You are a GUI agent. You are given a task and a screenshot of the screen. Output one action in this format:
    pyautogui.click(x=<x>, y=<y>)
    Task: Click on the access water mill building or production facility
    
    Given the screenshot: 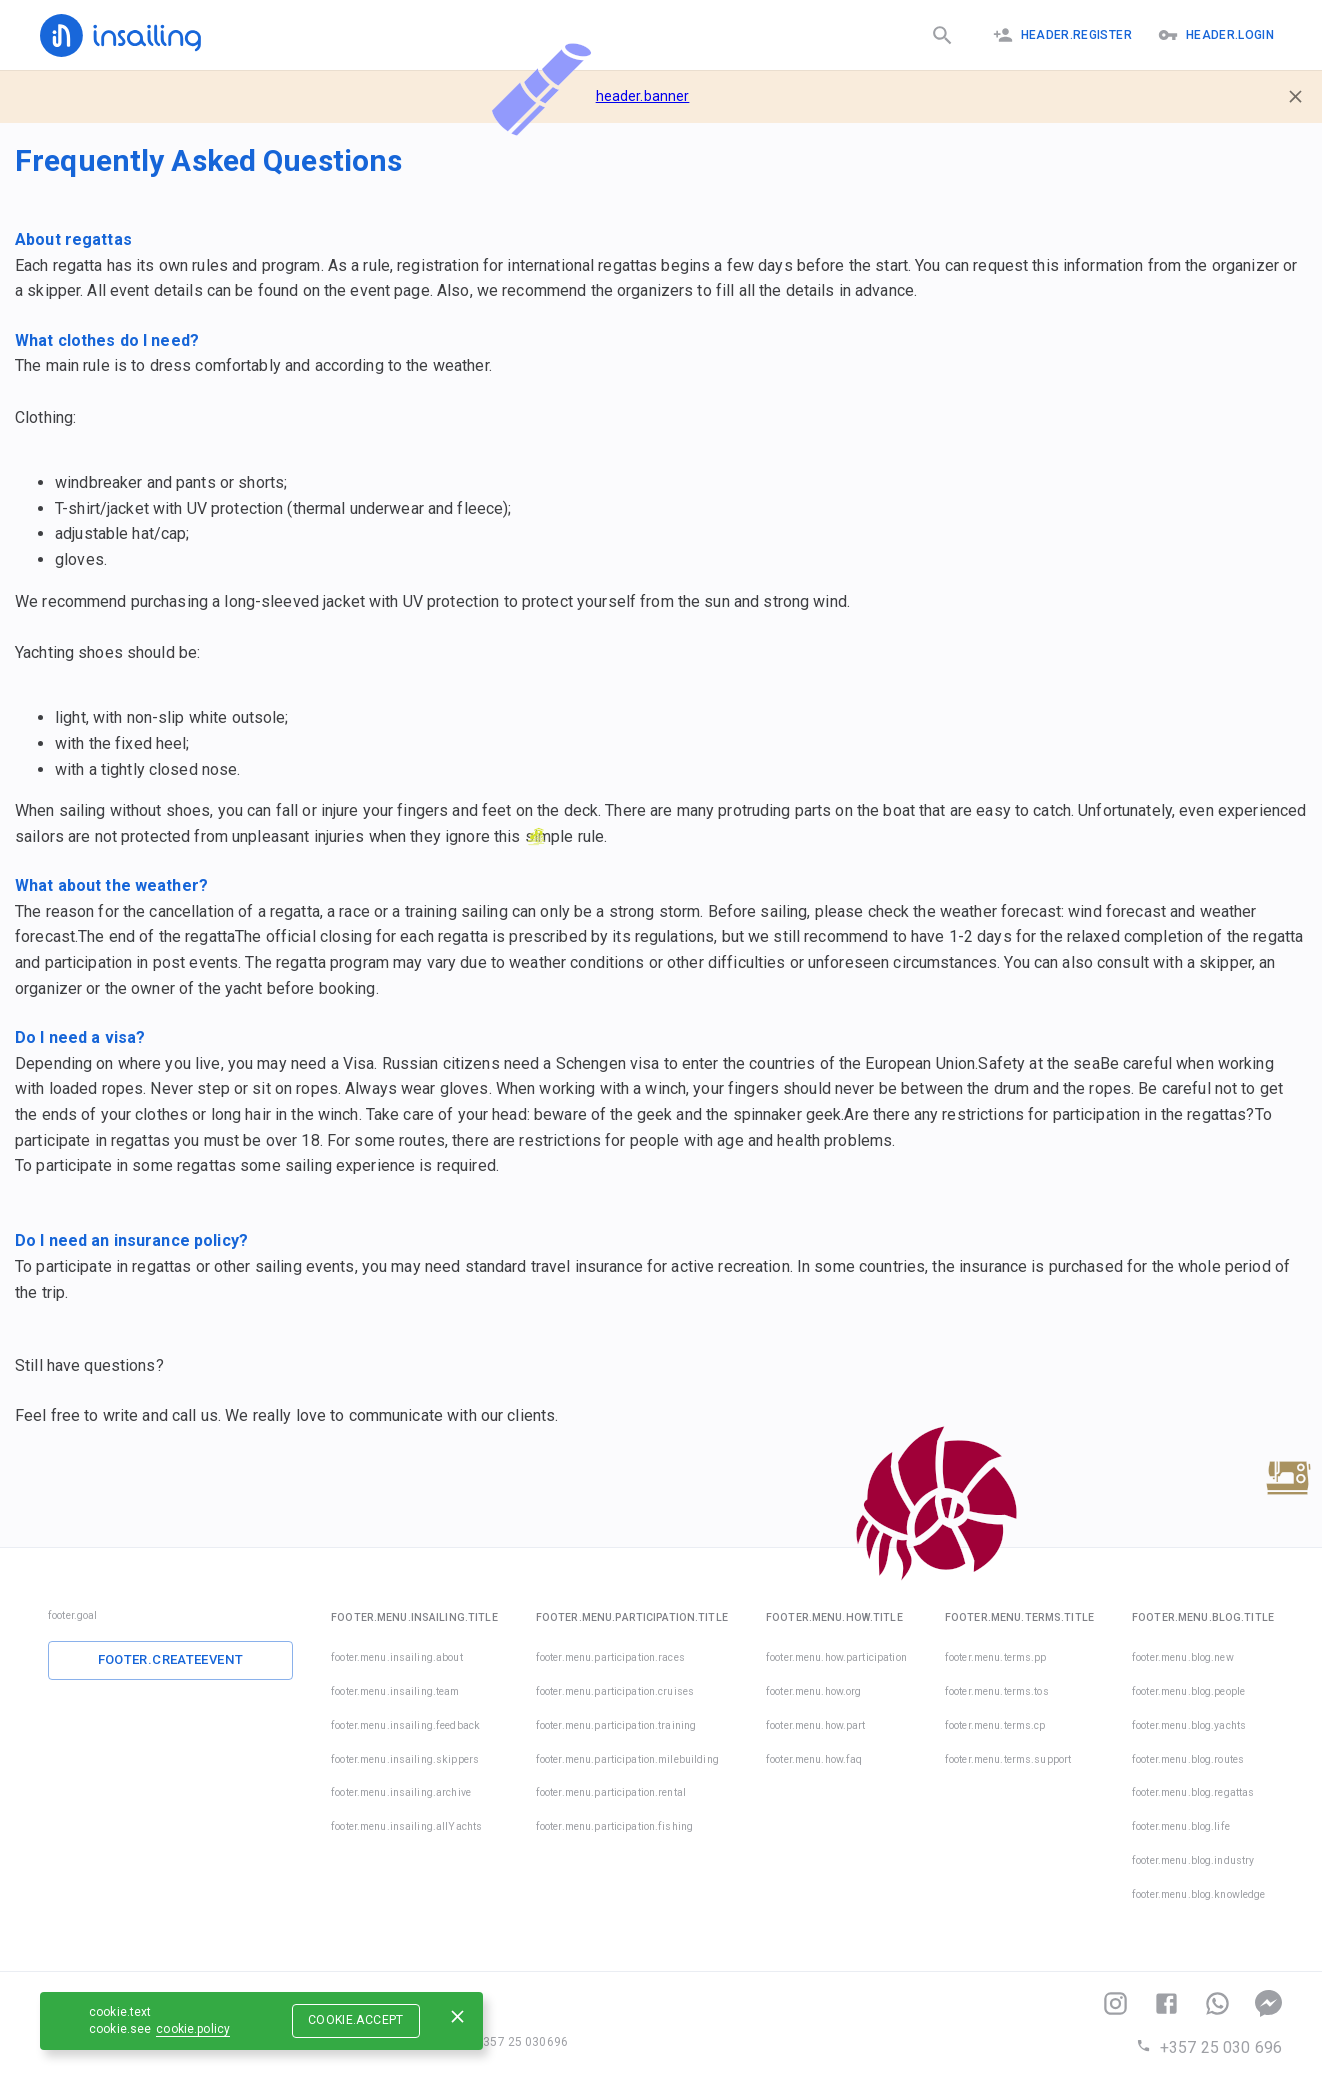 What is the action you would take?
    pyautogui.click(x=536, y=836)
    